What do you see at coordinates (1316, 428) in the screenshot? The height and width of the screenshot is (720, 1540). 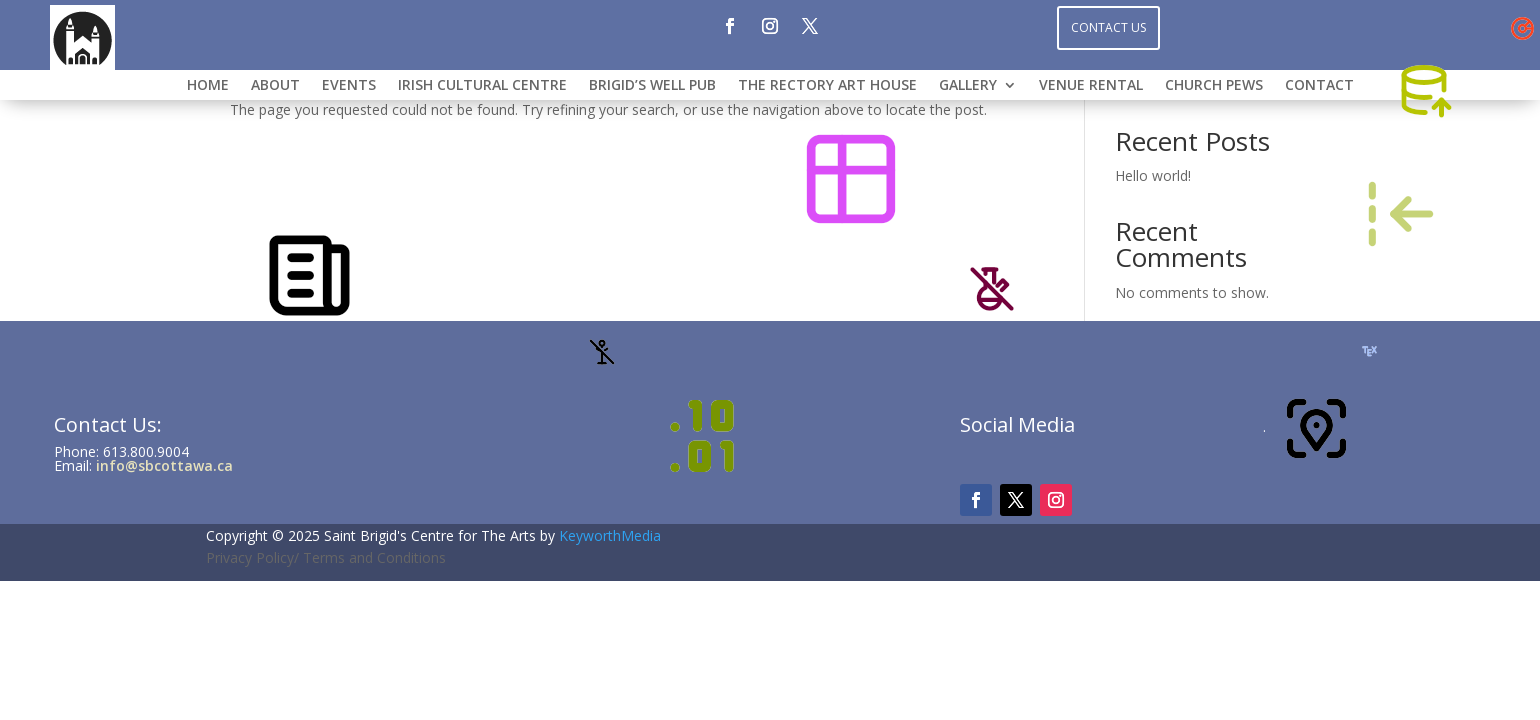 I see `activate live view mode for real-time location tracking` at bounding box center [1316, 428].